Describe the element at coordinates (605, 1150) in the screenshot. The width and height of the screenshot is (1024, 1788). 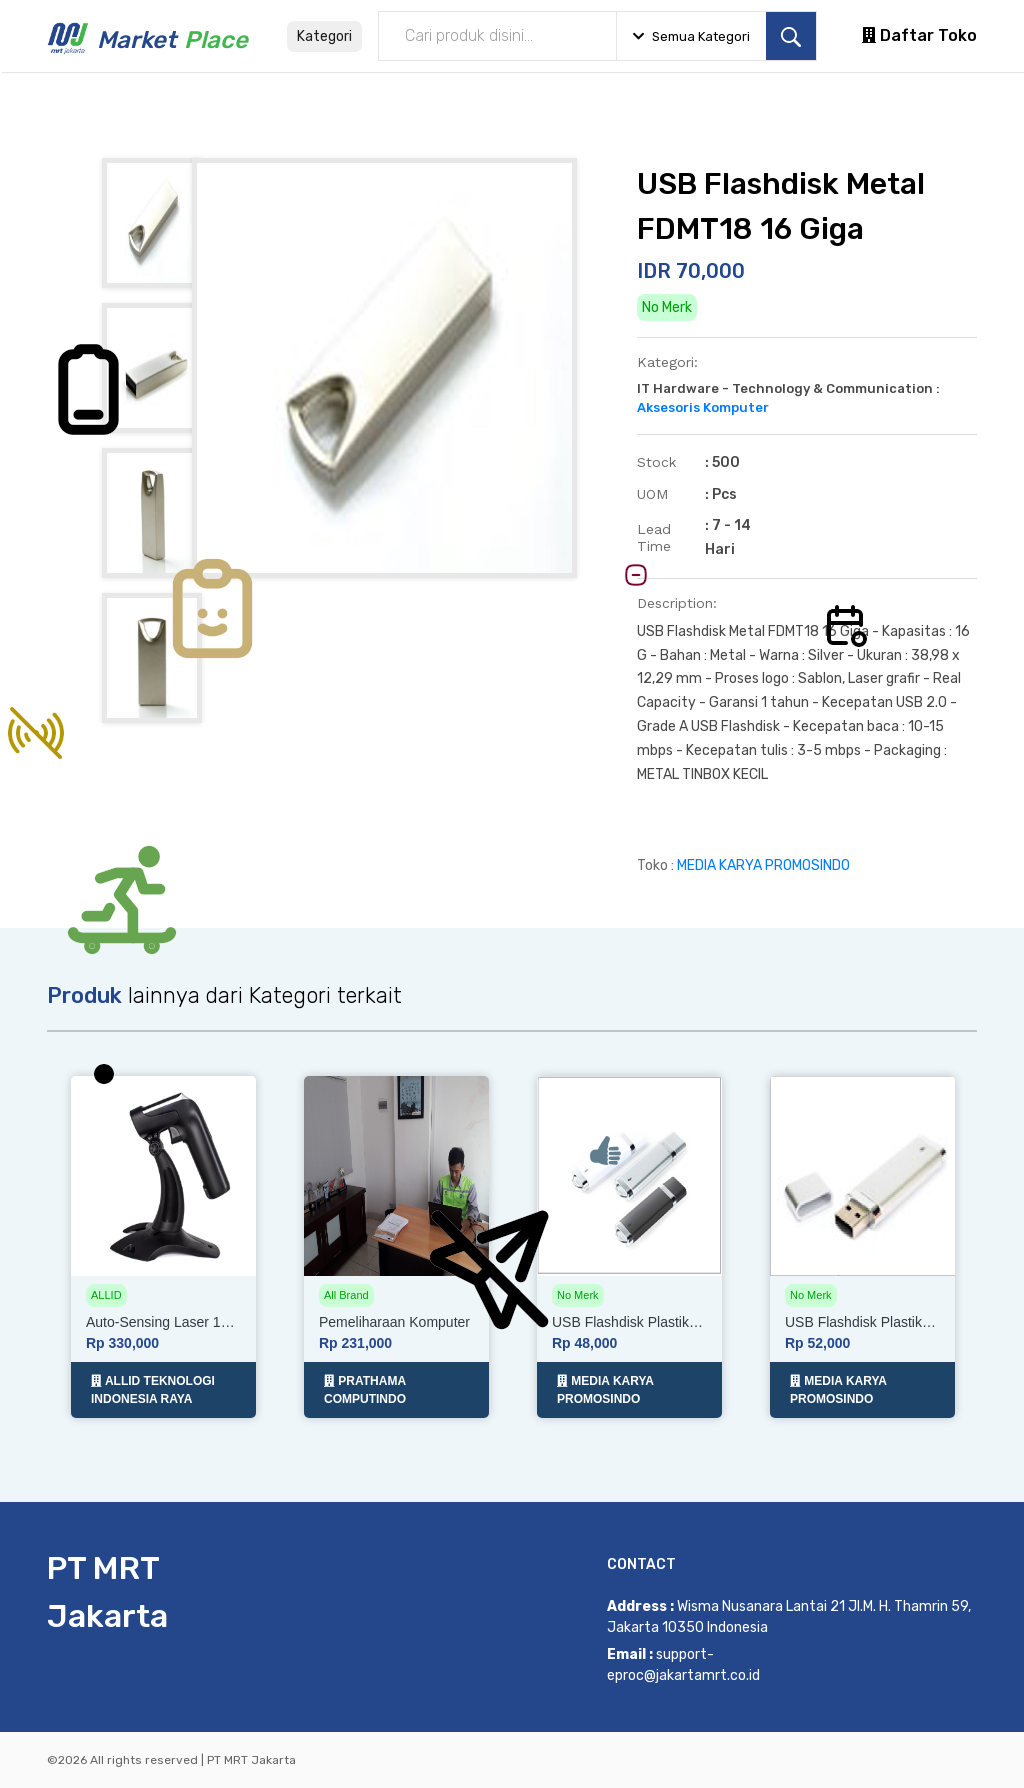
I see `like or approve content` at that location.